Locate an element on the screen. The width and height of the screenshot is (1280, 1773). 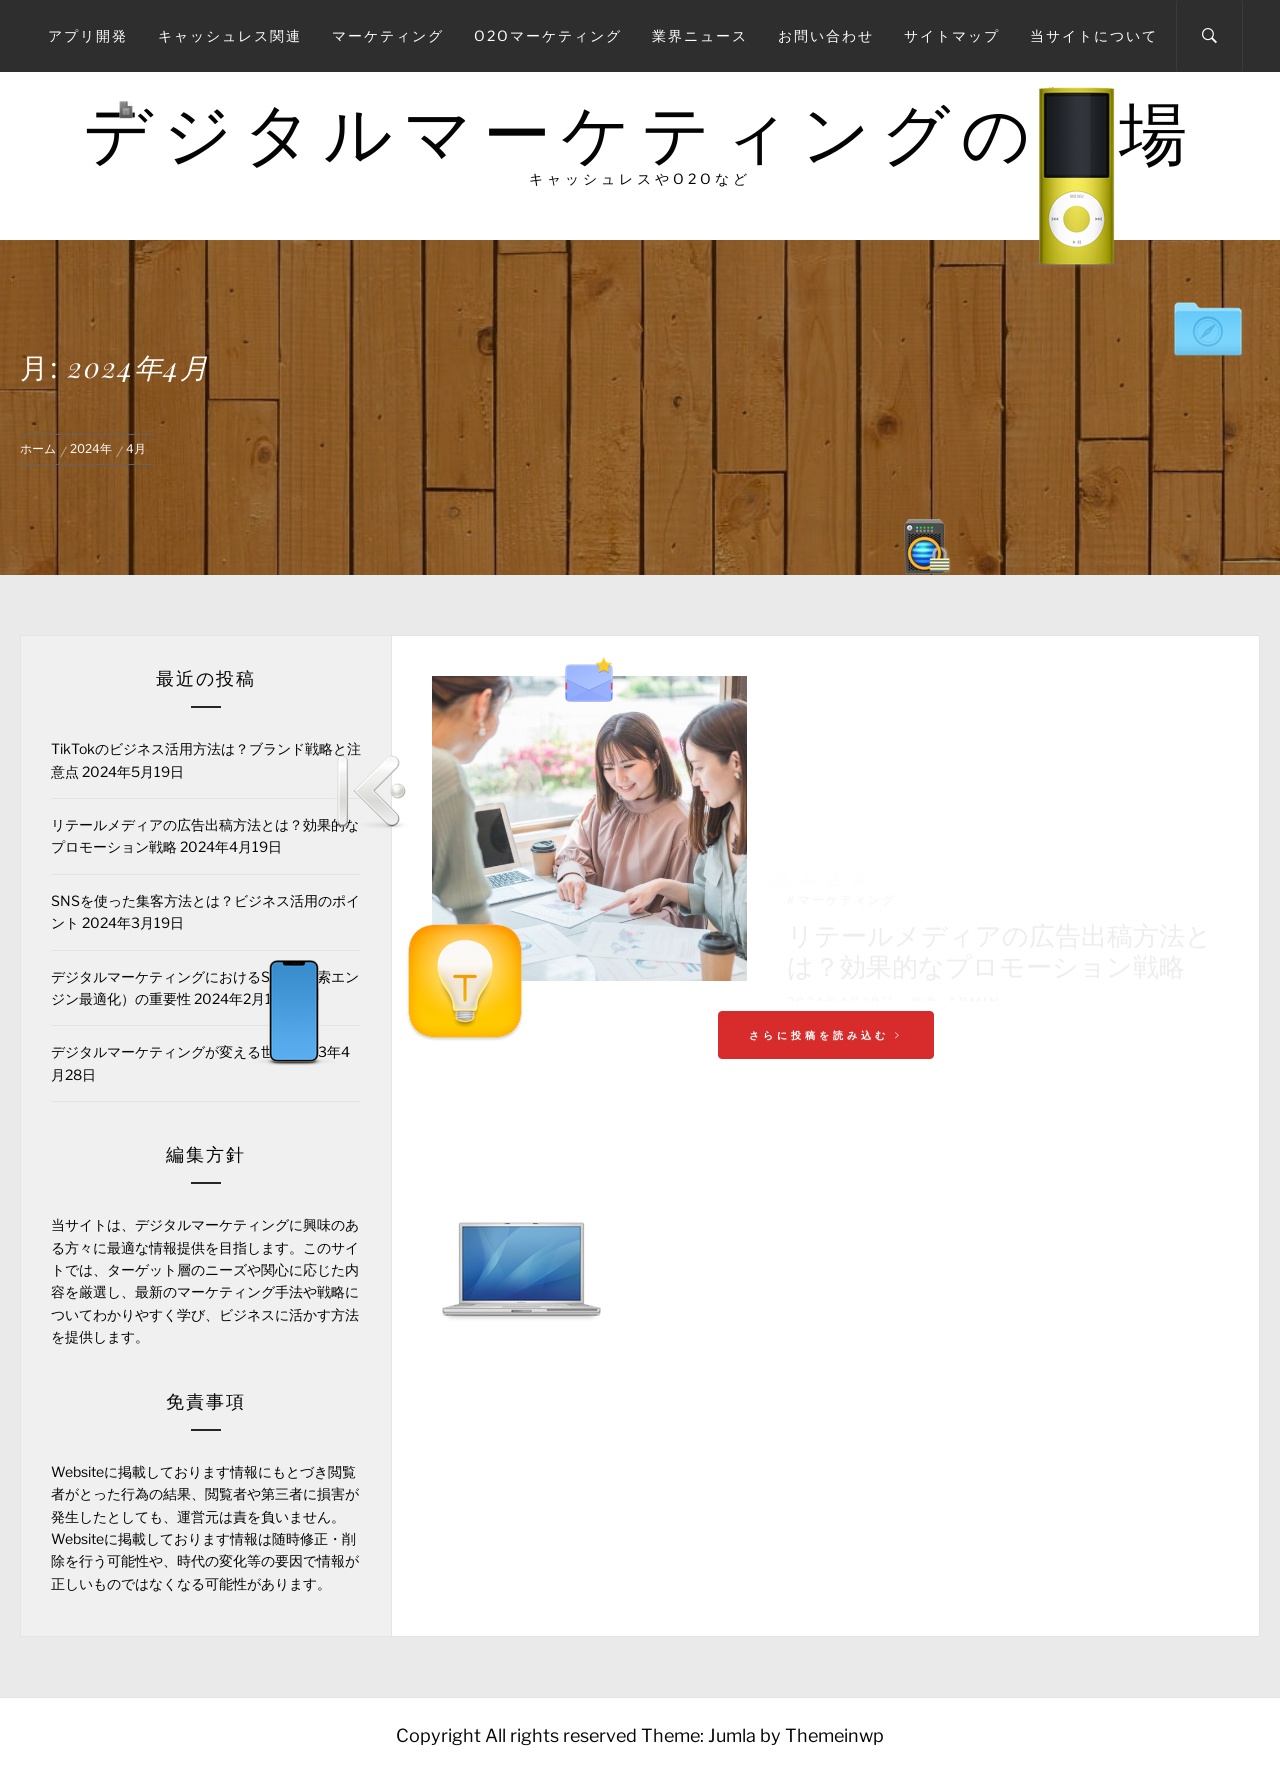
represents a powerbook g4 17-inch device is located at coordinates (521, 1267).